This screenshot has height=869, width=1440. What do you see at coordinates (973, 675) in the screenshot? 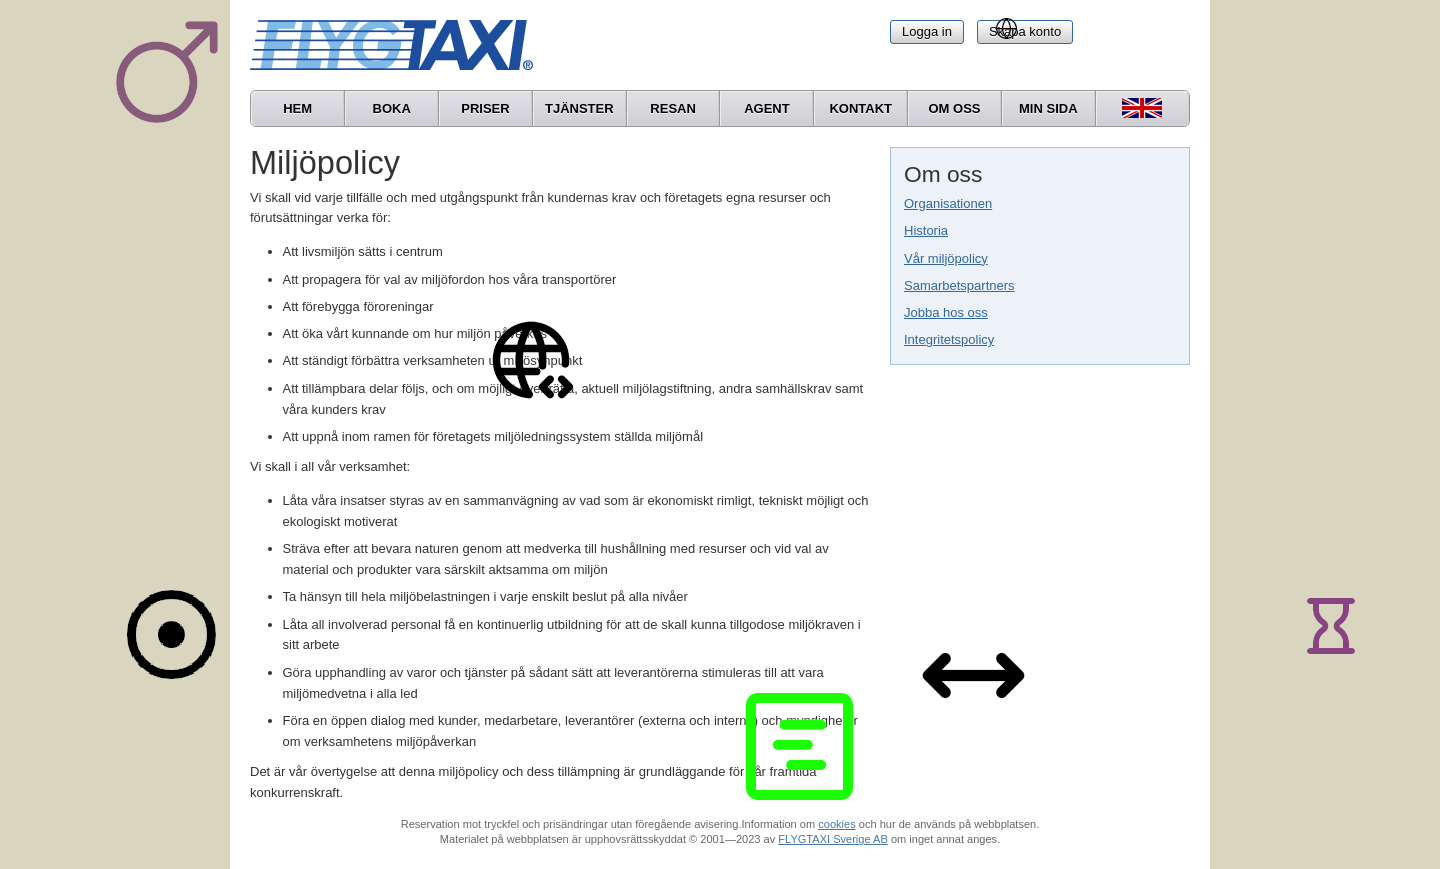
I see `resize or adjust width horizontally` at bounding box center [973, 675].